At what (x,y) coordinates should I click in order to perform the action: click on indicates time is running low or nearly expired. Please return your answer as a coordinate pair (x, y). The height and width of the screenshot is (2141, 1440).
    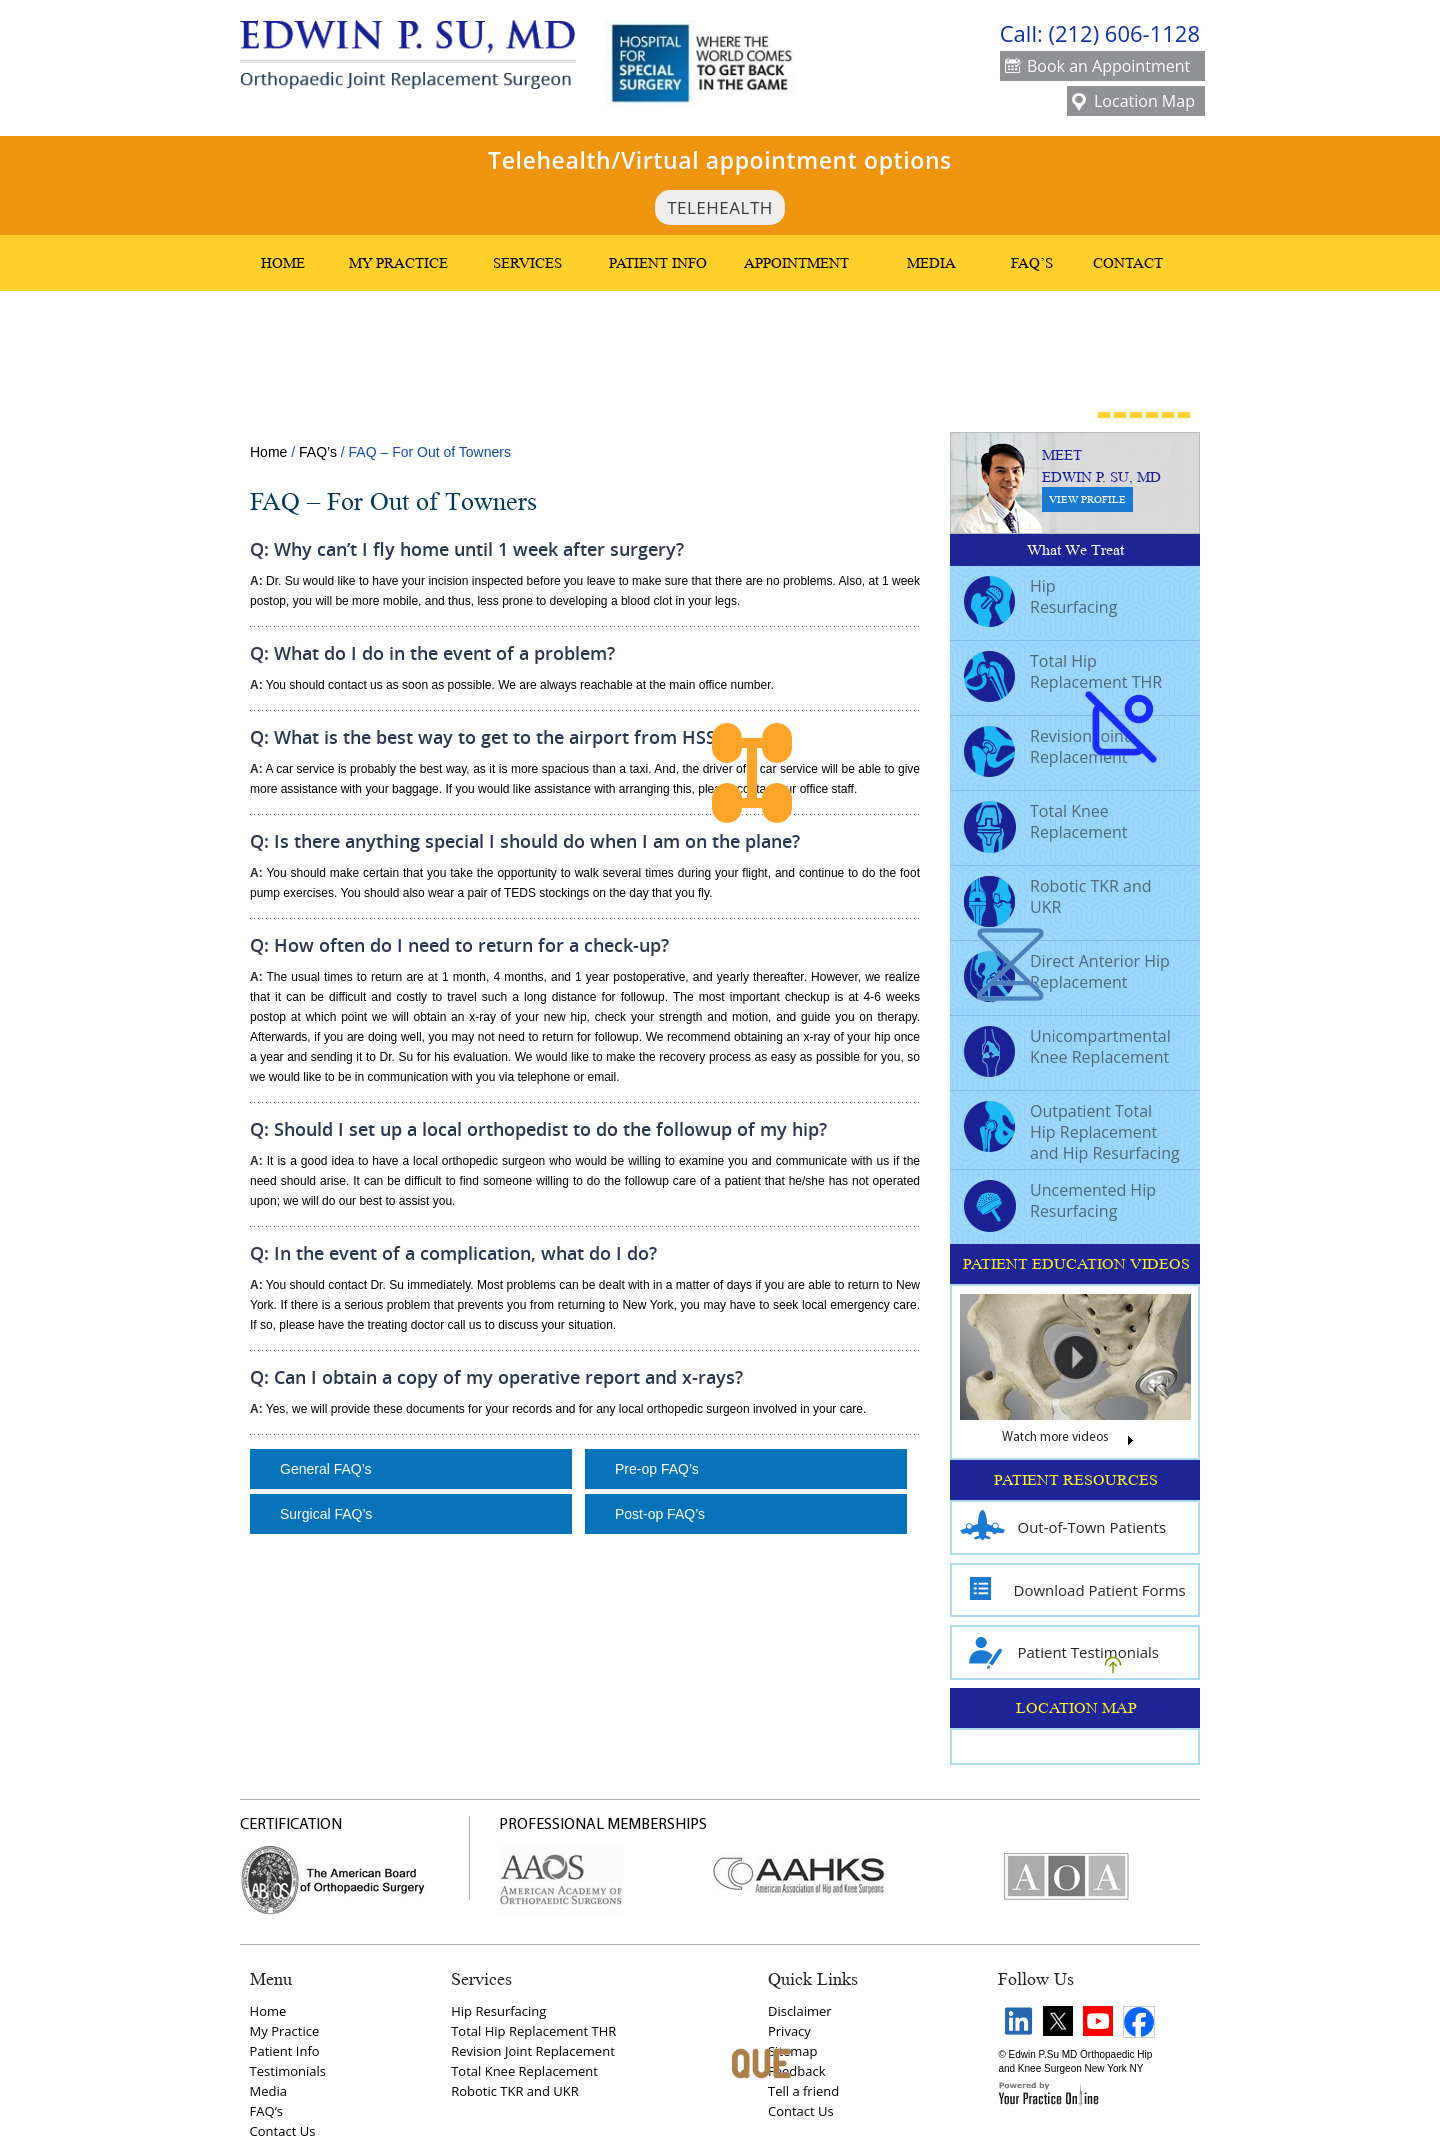
    Looking at the image, I should click on (1010, 964).